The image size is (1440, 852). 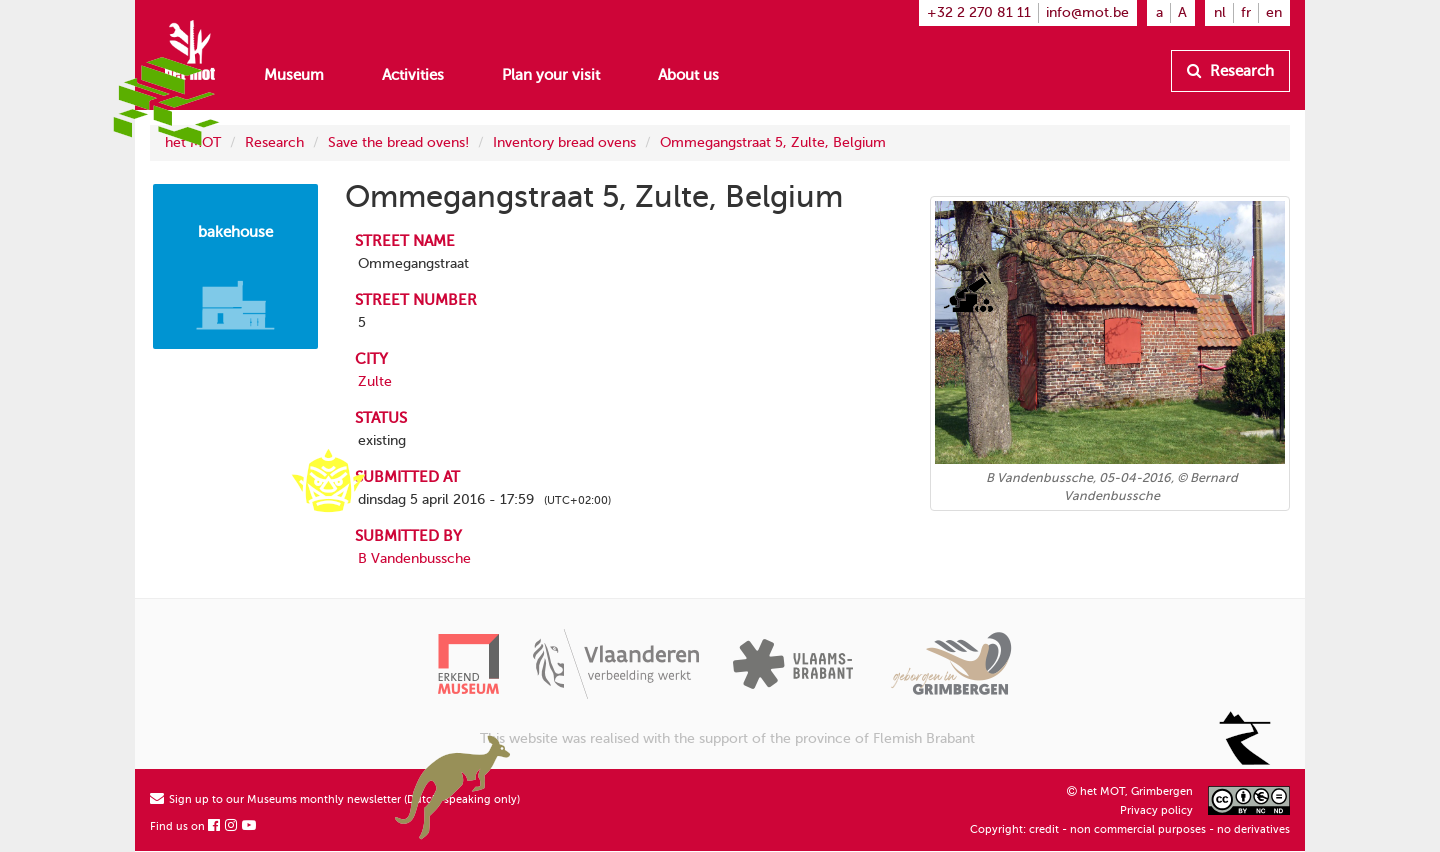 What do you see at coordinates (452, 787) in the screenshot?
I see `indicates australian content or region` at bounding box center [452, 787].